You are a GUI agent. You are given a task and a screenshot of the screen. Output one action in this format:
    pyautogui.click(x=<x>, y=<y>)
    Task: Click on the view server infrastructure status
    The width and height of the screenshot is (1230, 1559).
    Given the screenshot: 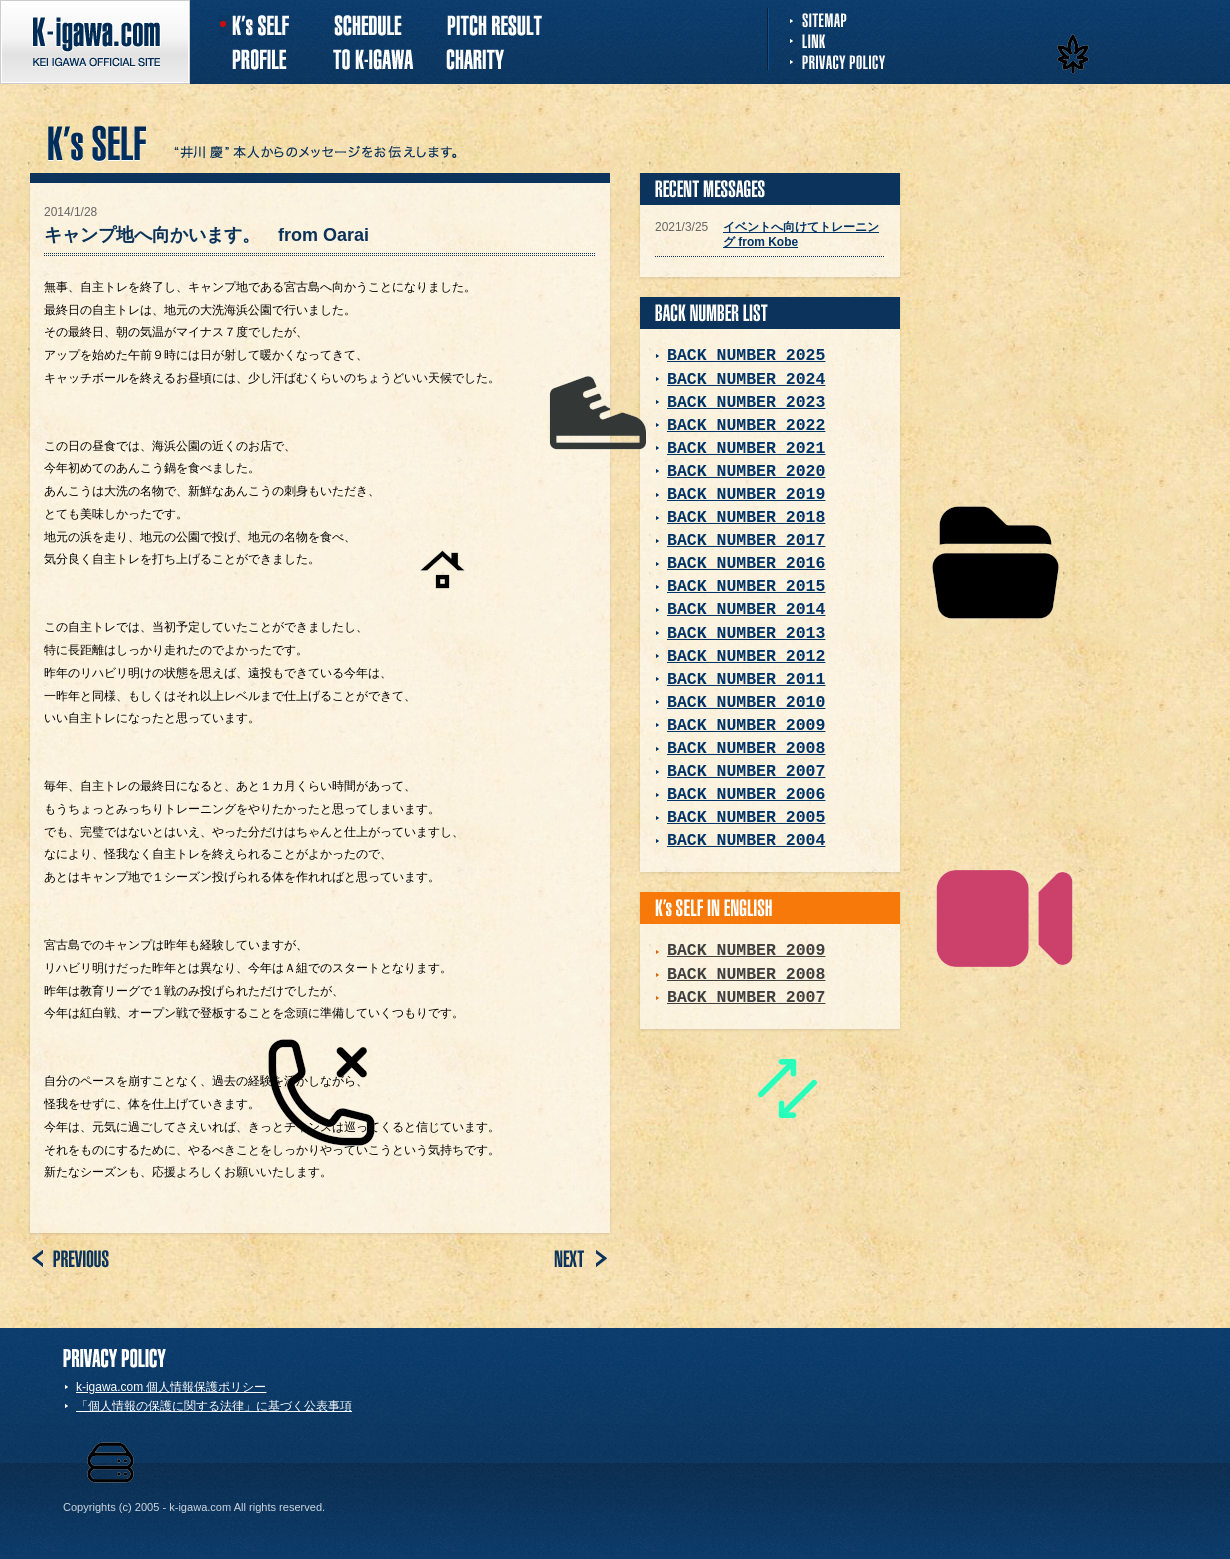 What is the action you would take?
    pyautogui.click(x=110, y=1462)
    